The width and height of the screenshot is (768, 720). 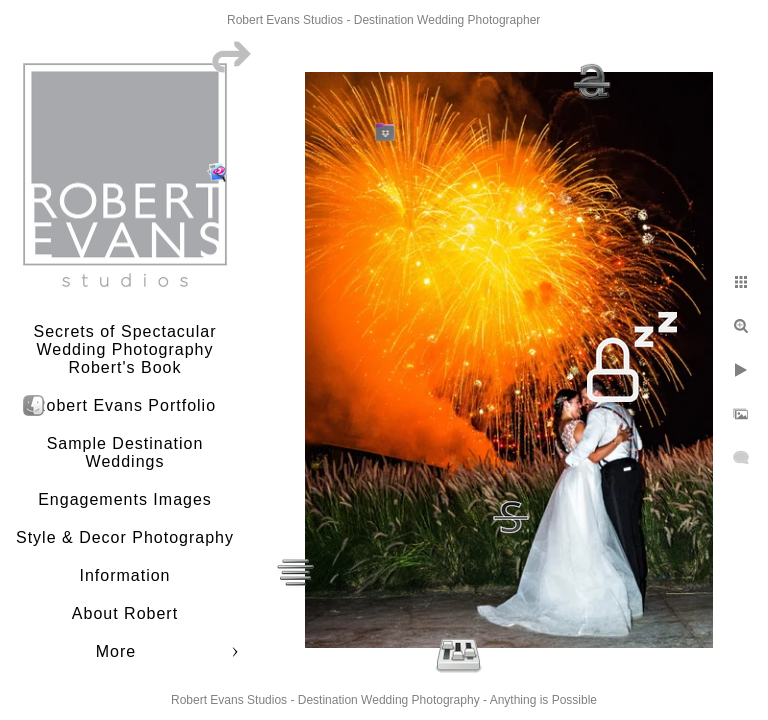 What do you see at coordinates (632, 357) in the screenshot?
I see `system sleep mode is enabled and unrestricted` at bounding box center [632, 357].